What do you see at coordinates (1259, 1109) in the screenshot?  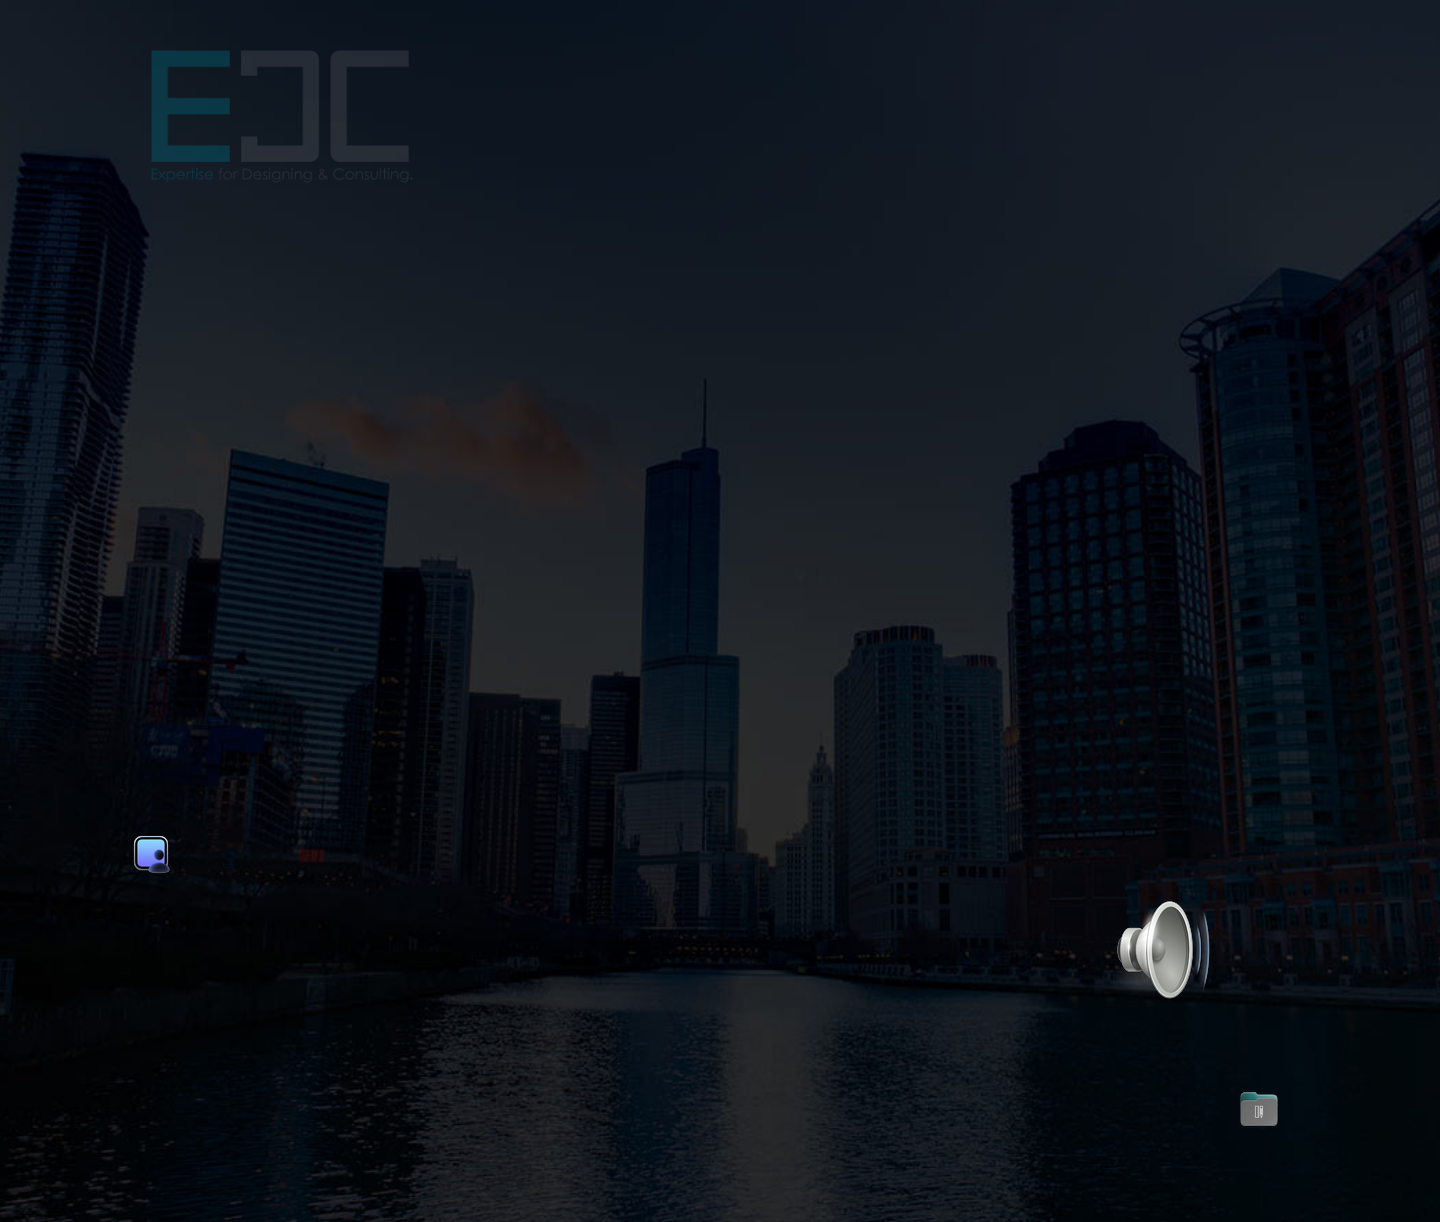 I see `access your templates folder` at bounding box center [1259, 1109].